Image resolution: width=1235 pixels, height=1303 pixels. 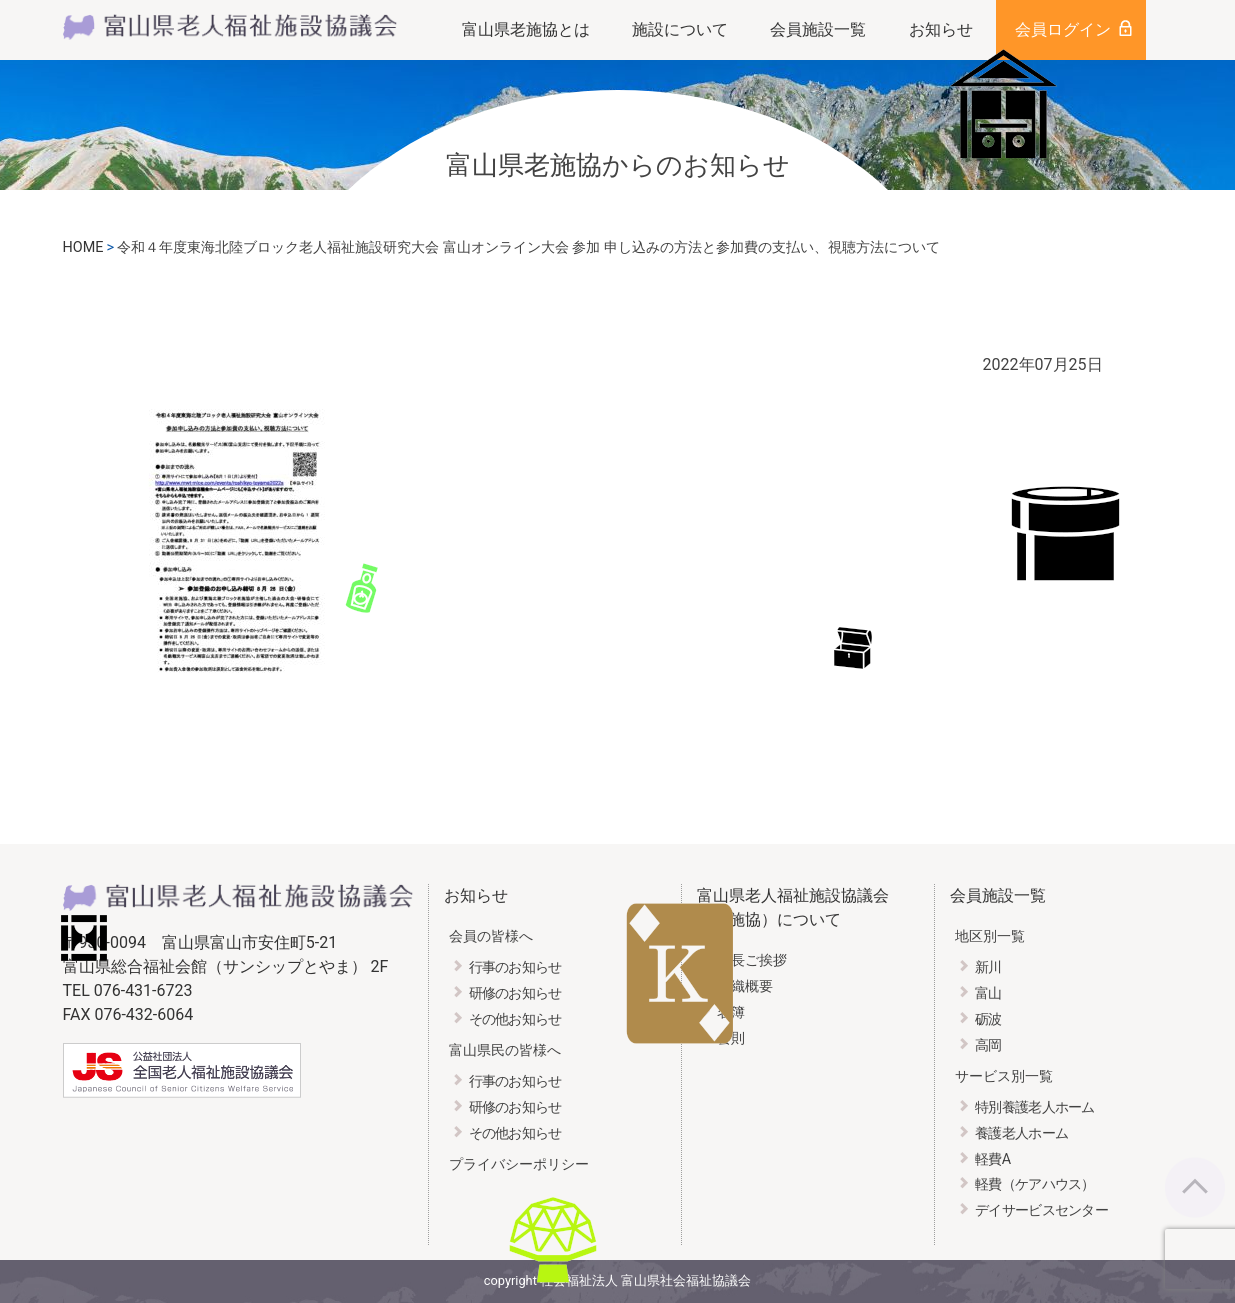 I want to click on build or place a habitat dome structure, so click(x=553, y=1239).